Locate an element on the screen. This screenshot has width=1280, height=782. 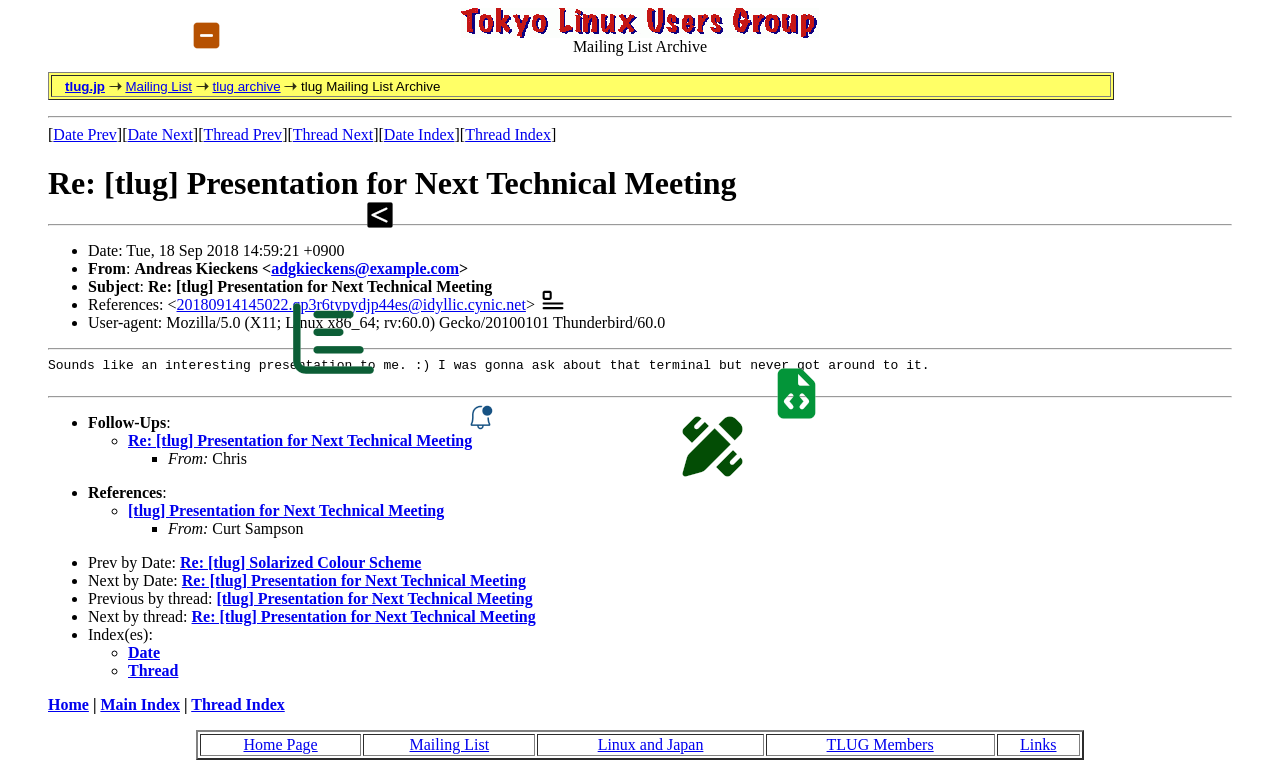
access design or editing tools is located at coordinates (712, 446).